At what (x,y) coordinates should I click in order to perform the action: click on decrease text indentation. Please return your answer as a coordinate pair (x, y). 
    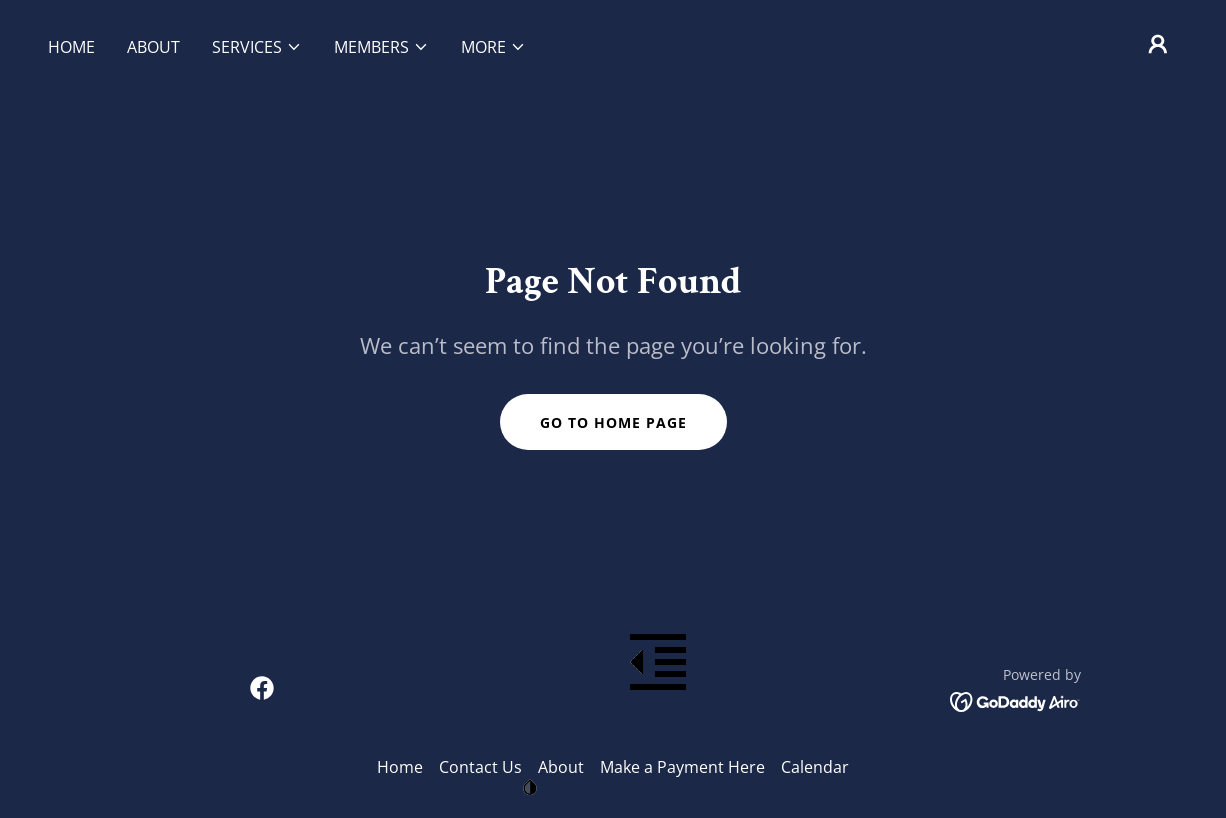
    Looking at the image, I should click on (658, 662).